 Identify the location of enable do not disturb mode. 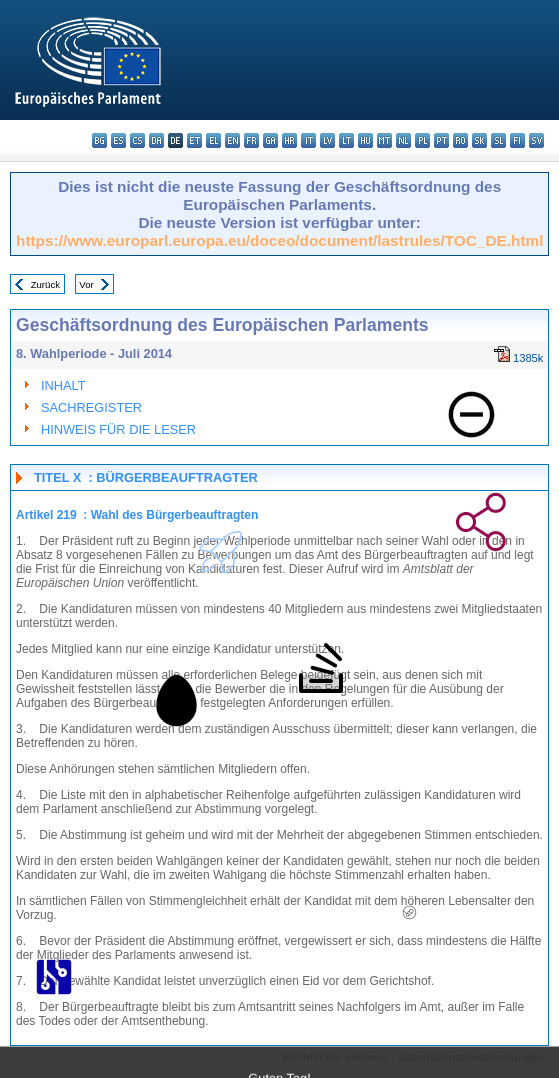
(471, 414).